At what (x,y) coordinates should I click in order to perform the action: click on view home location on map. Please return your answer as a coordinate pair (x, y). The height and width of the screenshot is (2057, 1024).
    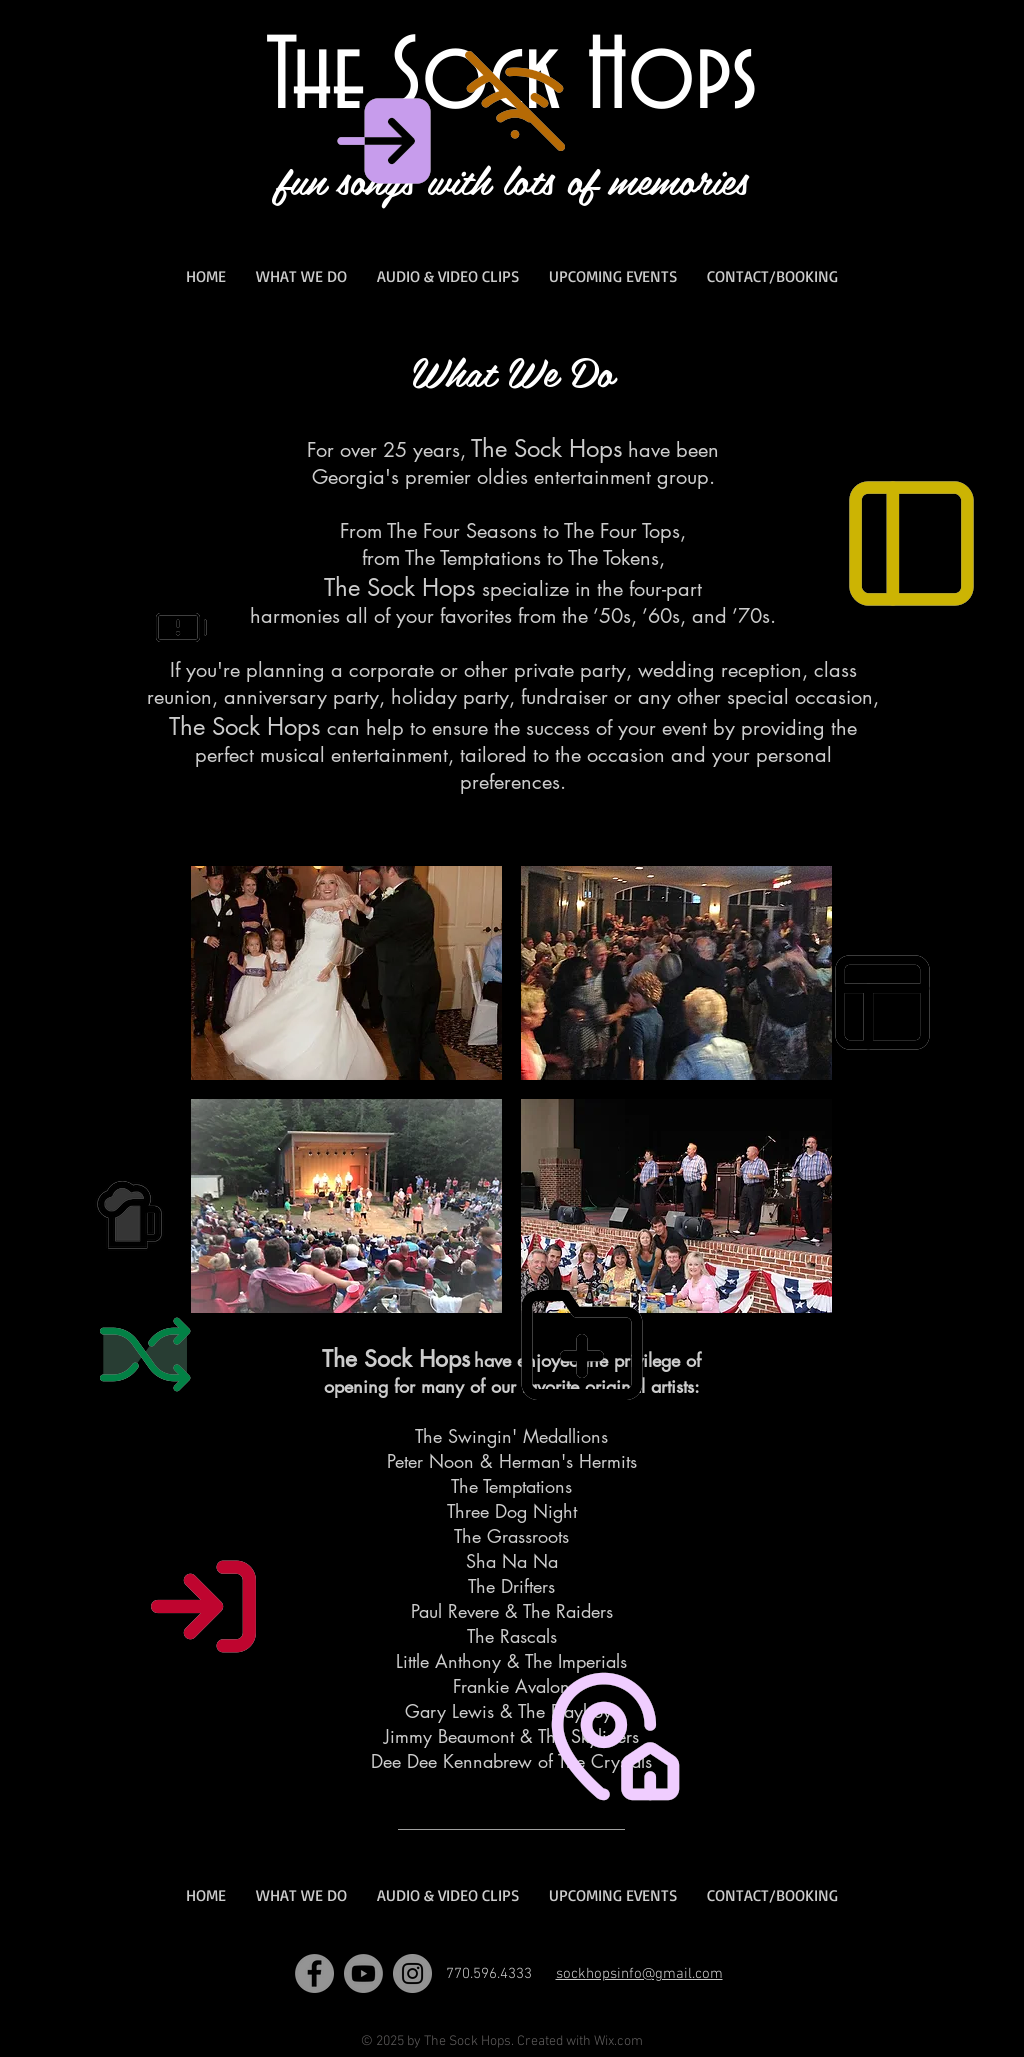
    Looking at the image, I should click on (615, 1736).